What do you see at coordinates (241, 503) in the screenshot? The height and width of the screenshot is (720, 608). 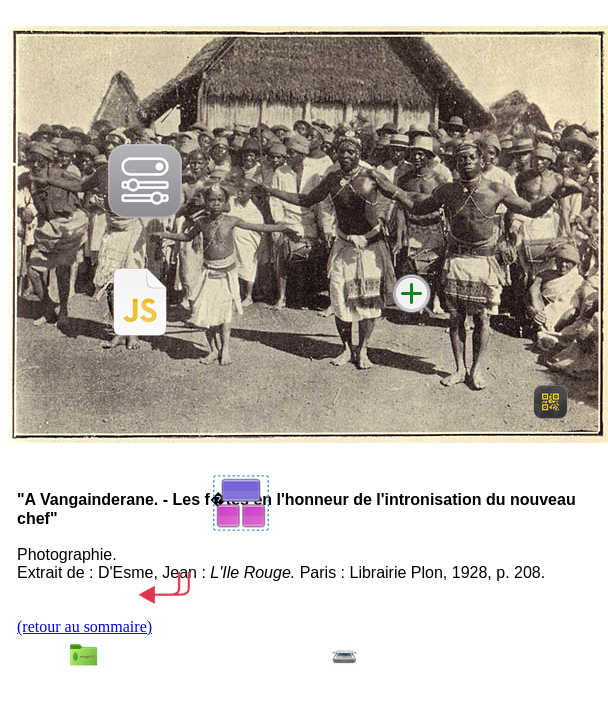 I see `select all items in the current view` at bounding box center [241, 503].